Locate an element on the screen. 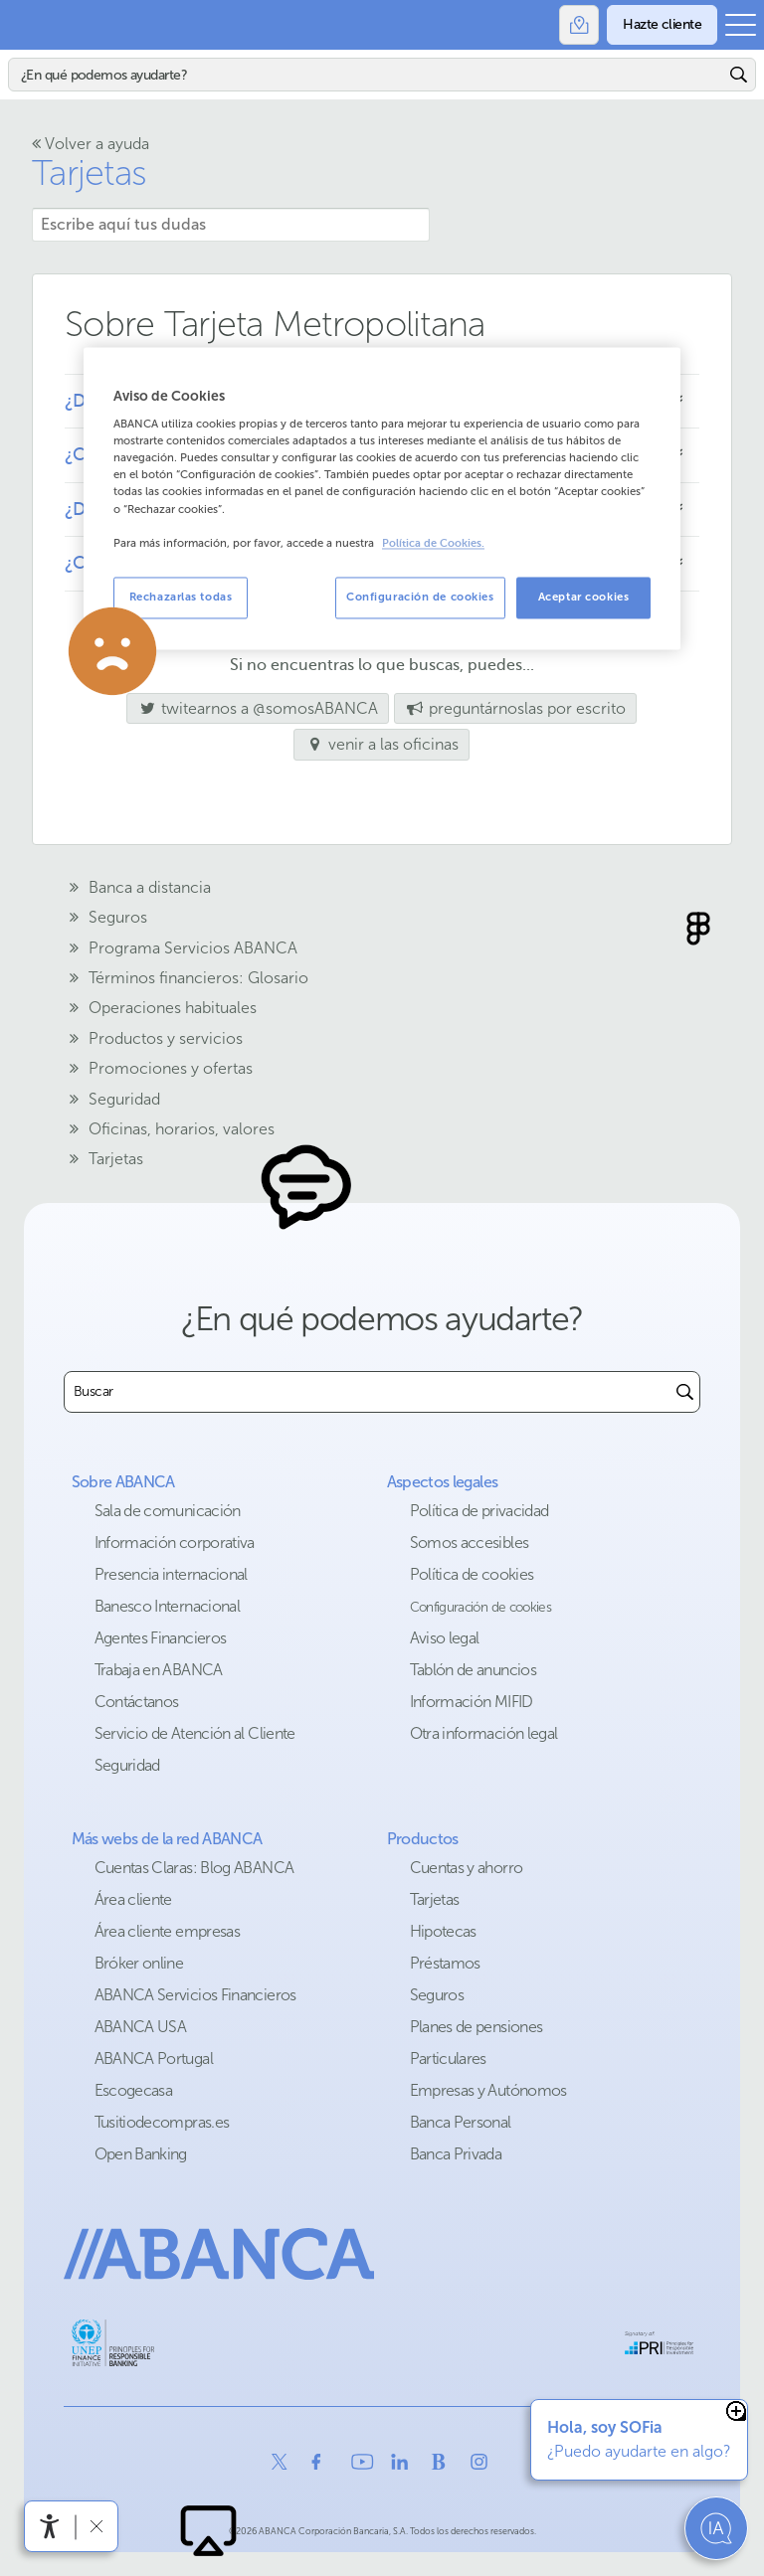  stream content to an external display is located at coordinates (208, 2530).